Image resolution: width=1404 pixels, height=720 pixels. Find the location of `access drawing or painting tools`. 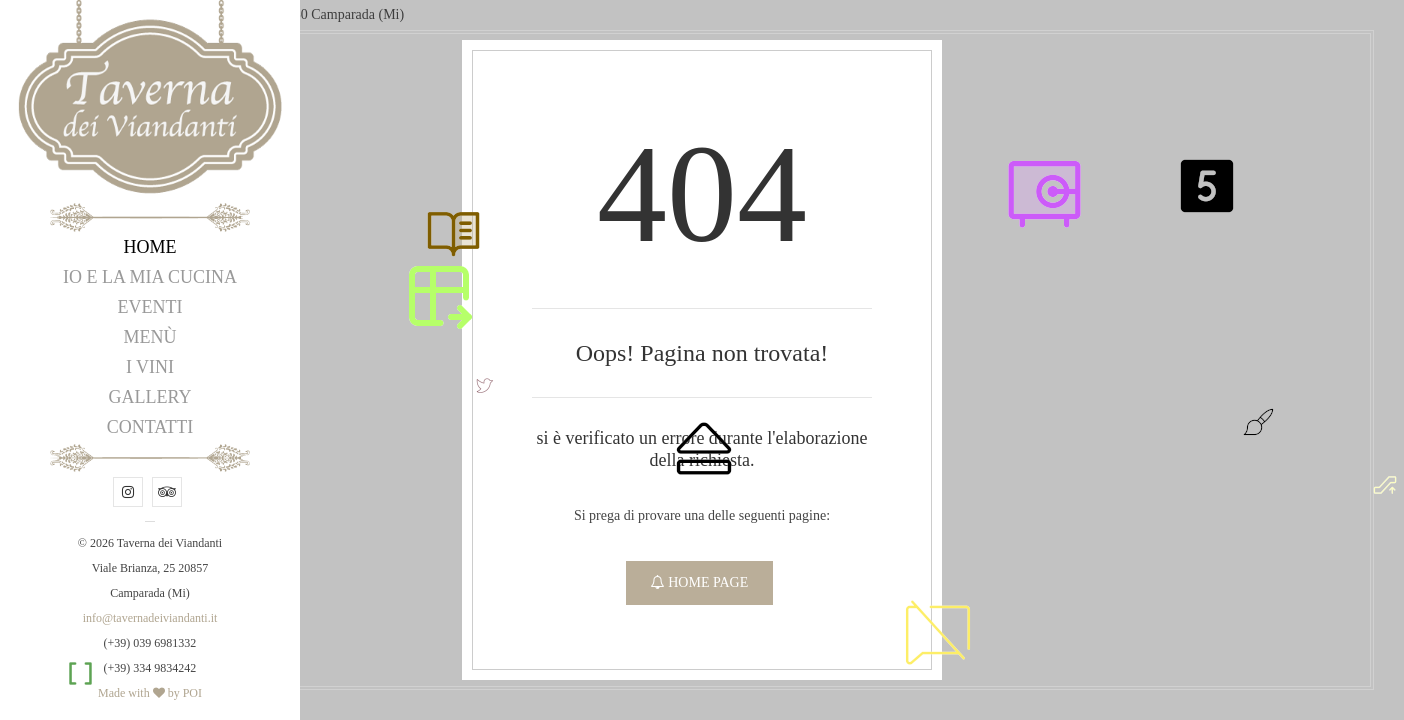

access drawing or painting tools is located at coordinates (1259, 422).